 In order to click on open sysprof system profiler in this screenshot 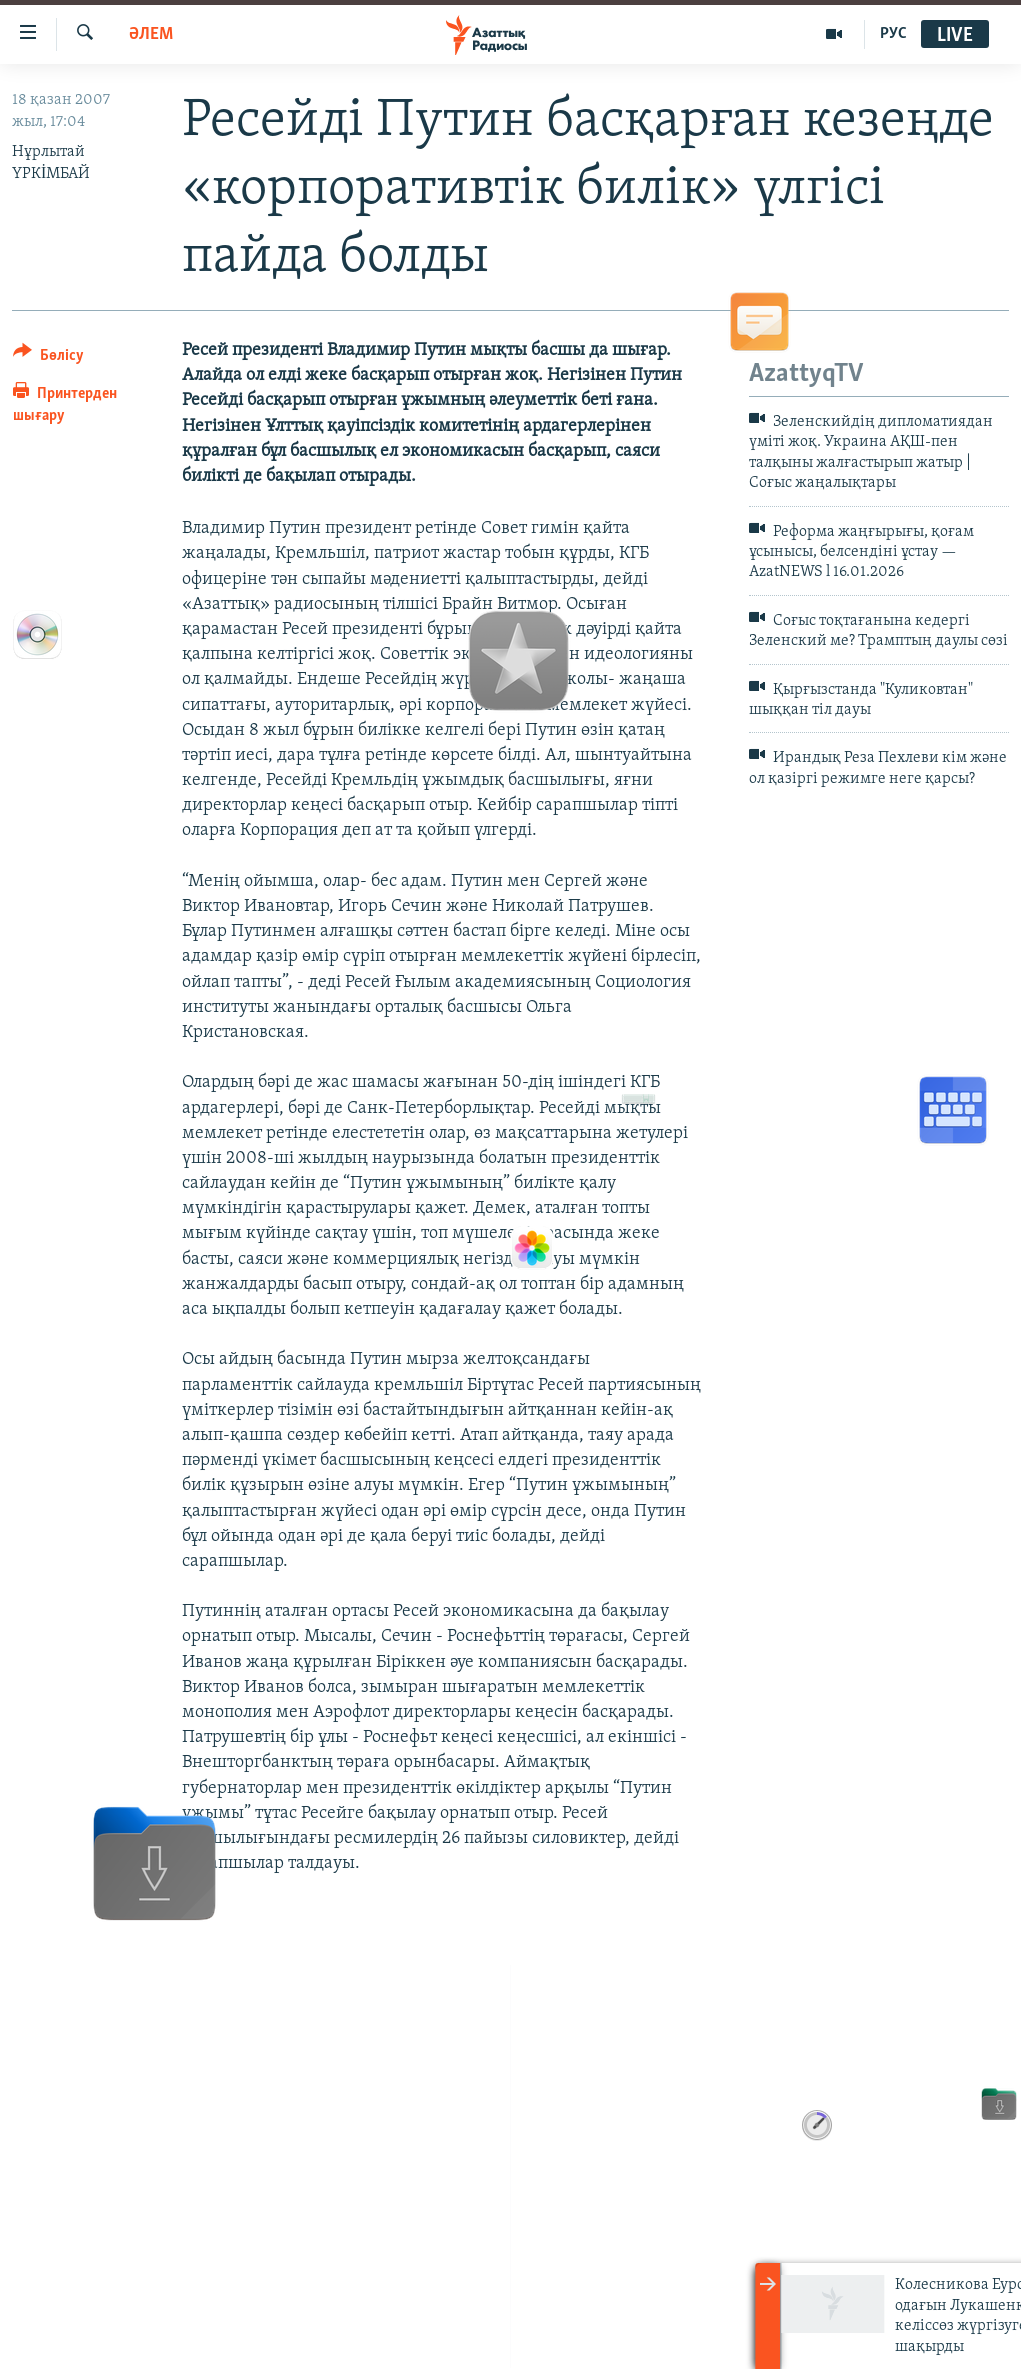, I will do `click(817, 2125)`.